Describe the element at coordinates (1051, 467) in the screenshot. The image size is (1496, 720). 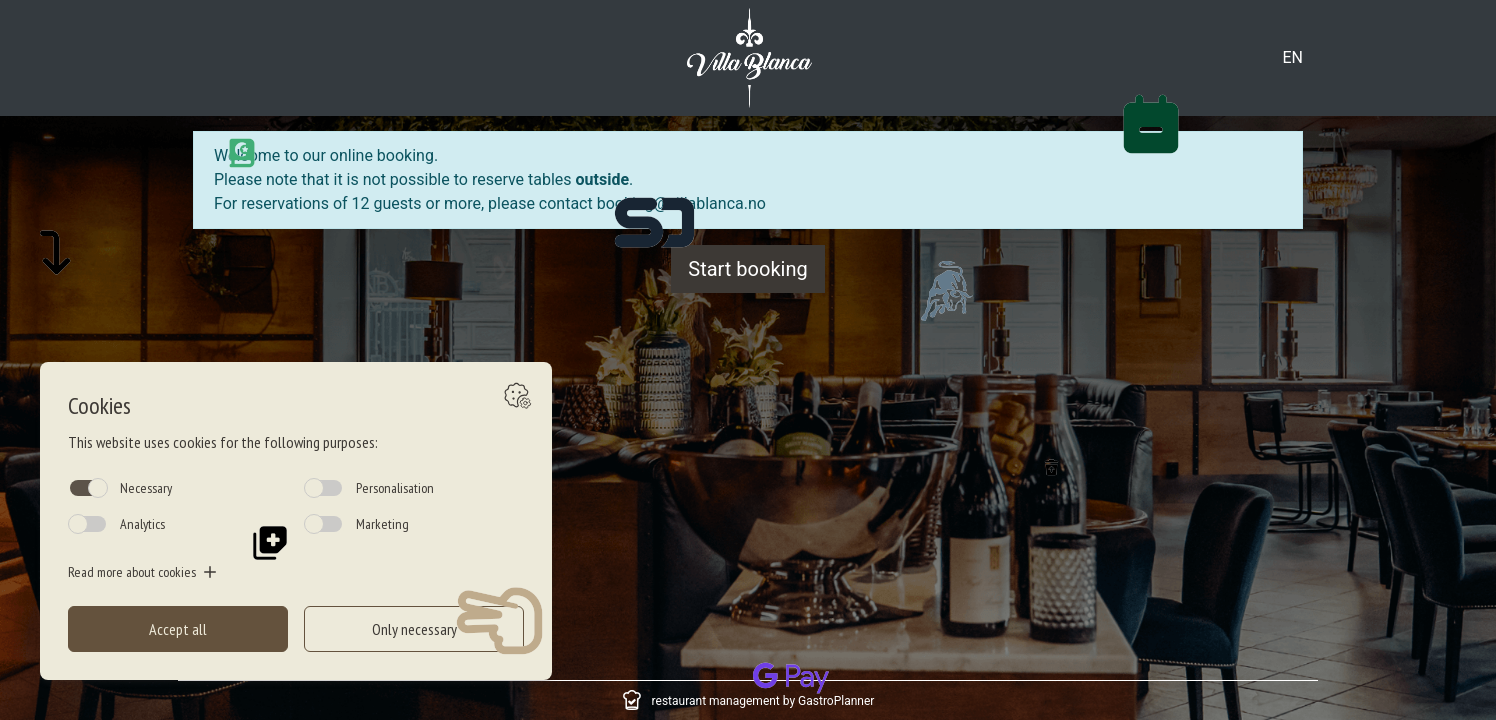
I see `restore a deleted item from trash` at that location.